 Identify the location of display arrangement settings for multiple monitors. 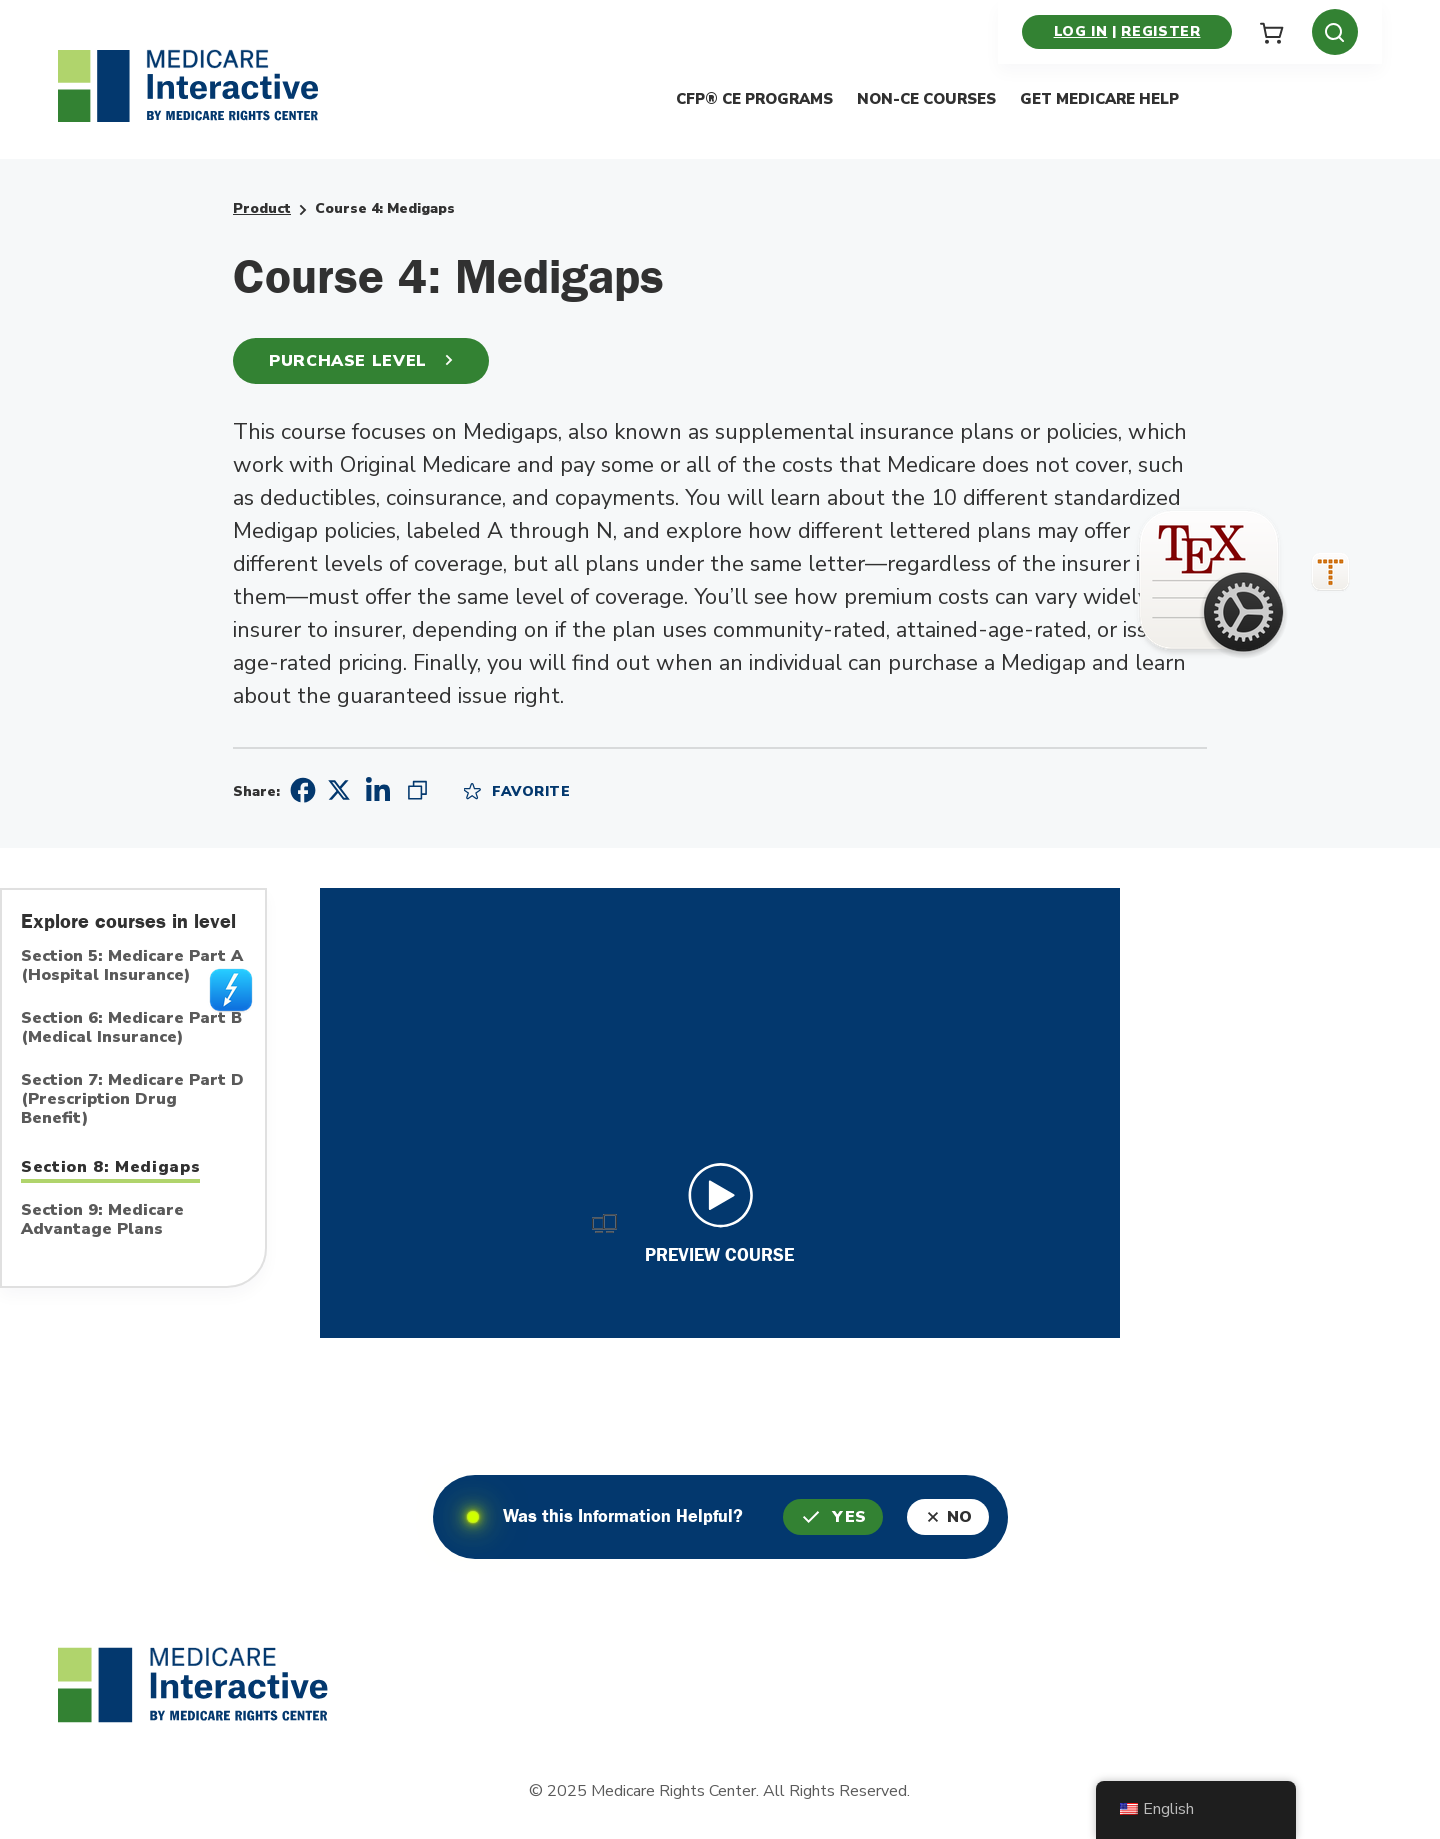
(604, 1223).